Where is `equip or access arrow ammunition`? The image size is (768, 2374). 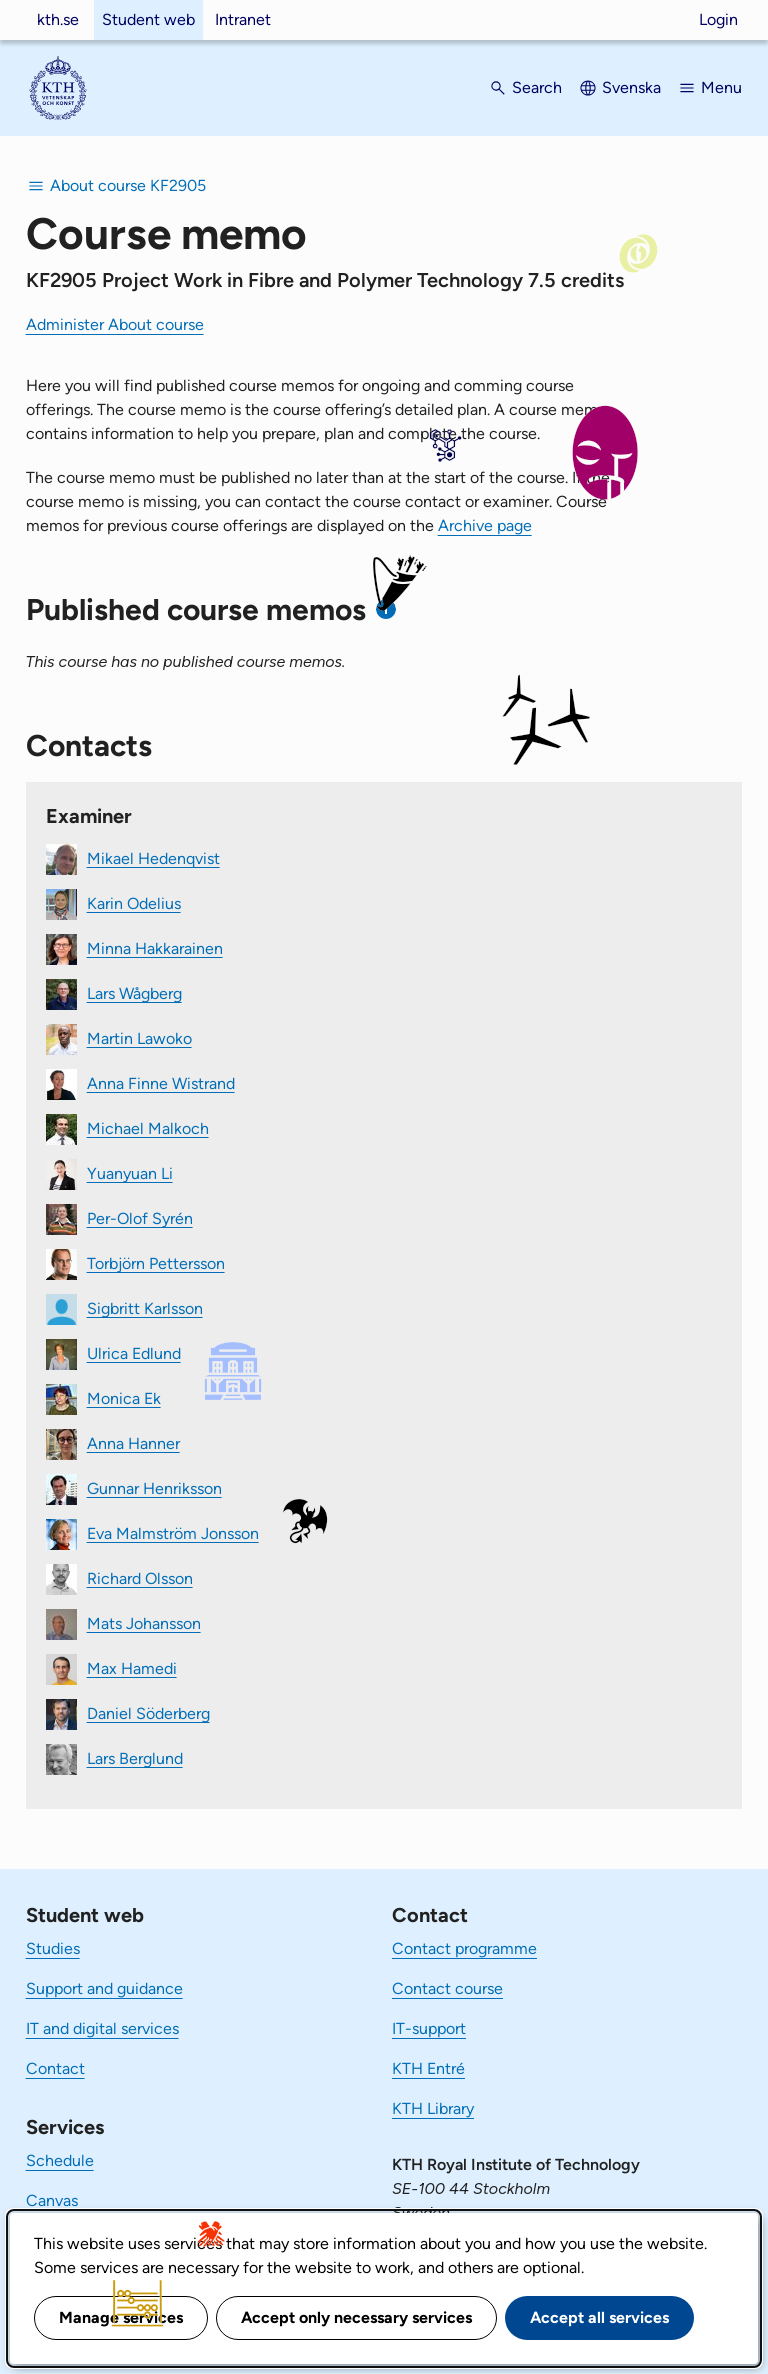
equip or access arrow ammunition is located at coordinates (400, 583).